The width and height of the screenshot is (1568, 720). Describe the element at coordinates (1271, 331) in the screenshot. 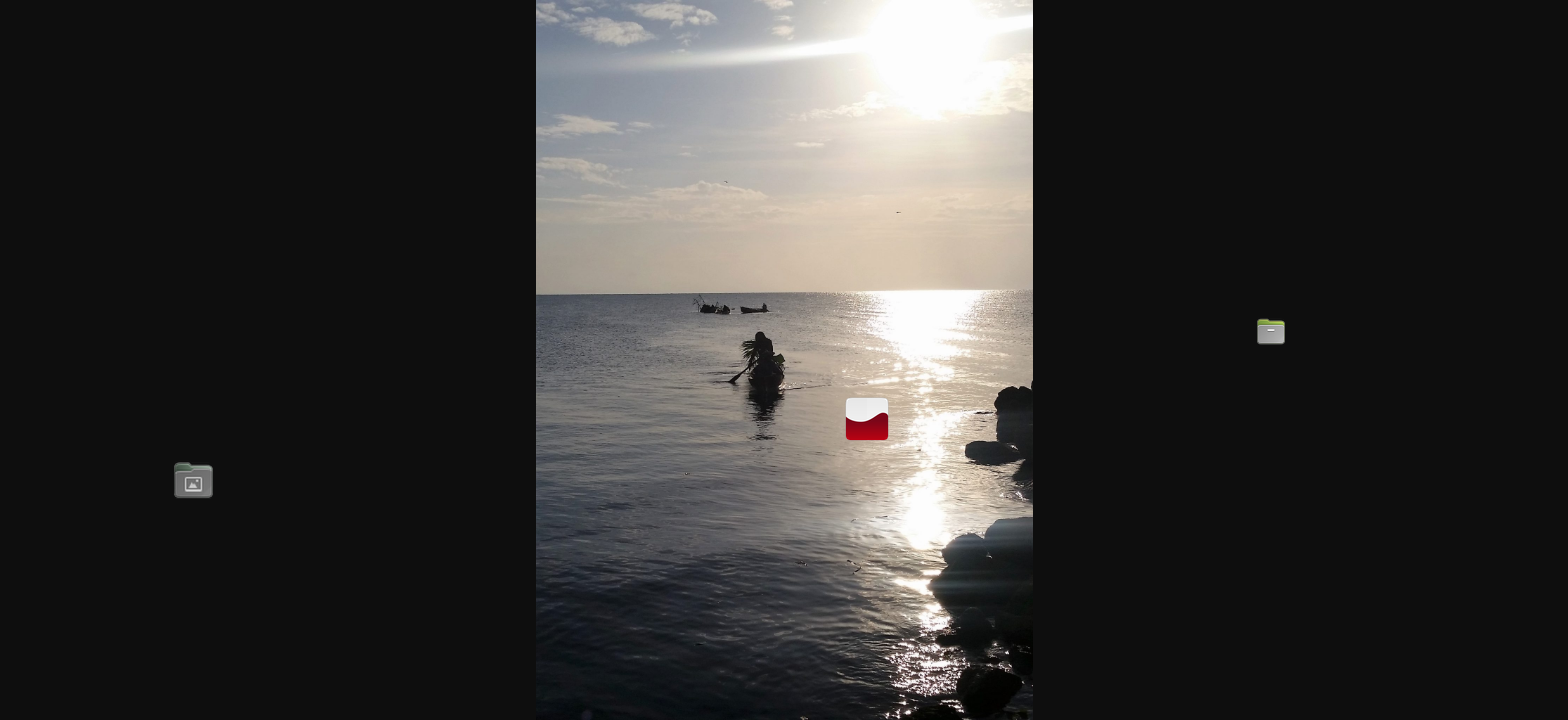

I see `open the file manager application` at that location.